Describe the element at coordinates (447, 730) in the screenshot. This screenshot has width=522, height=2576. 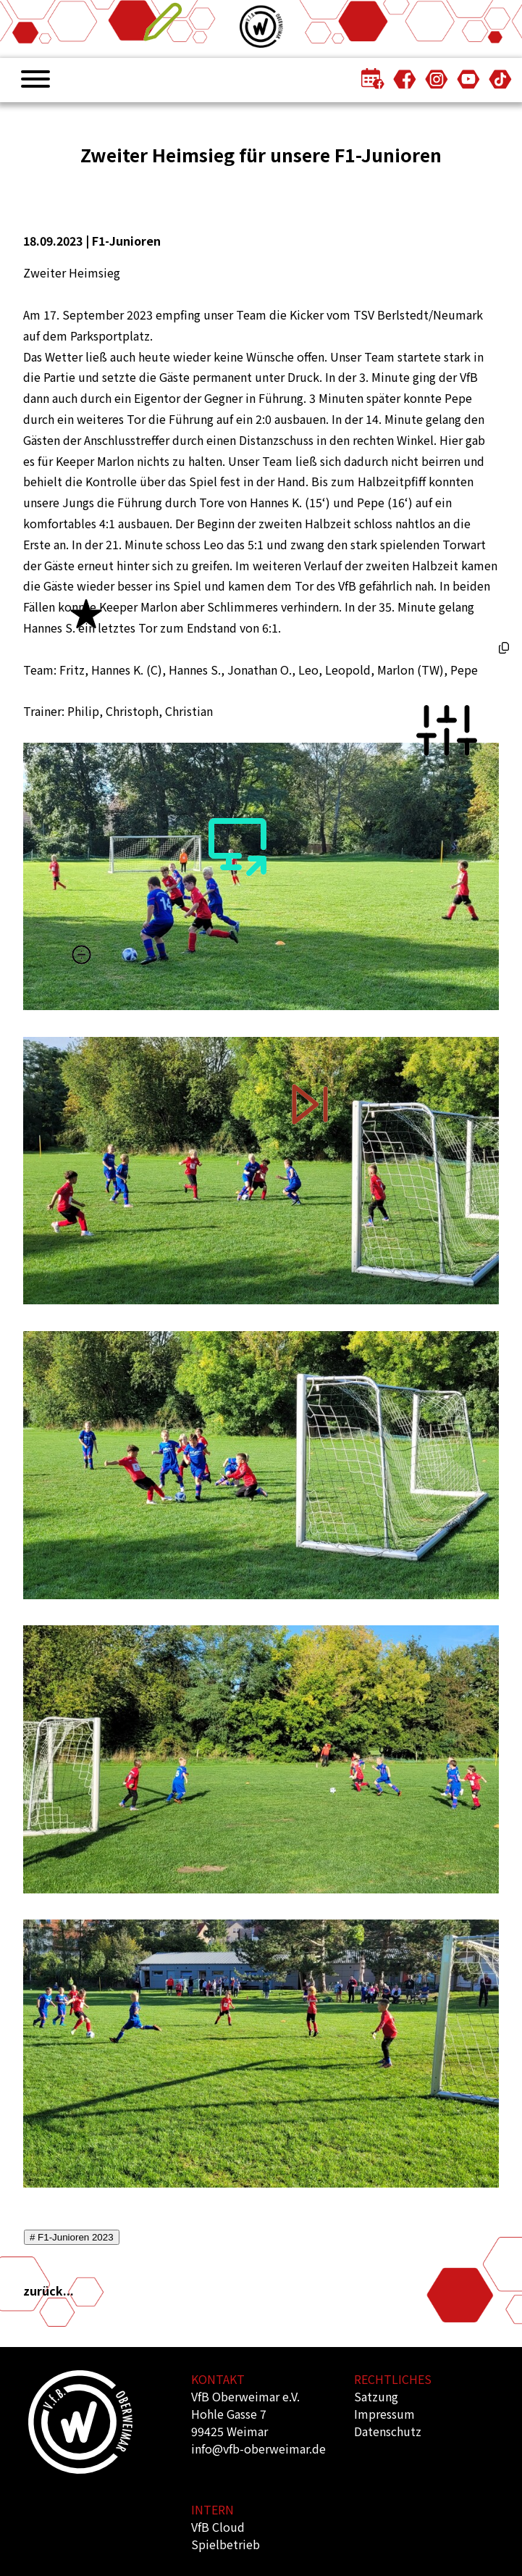
I see `adjust settings or preferences` at that location.